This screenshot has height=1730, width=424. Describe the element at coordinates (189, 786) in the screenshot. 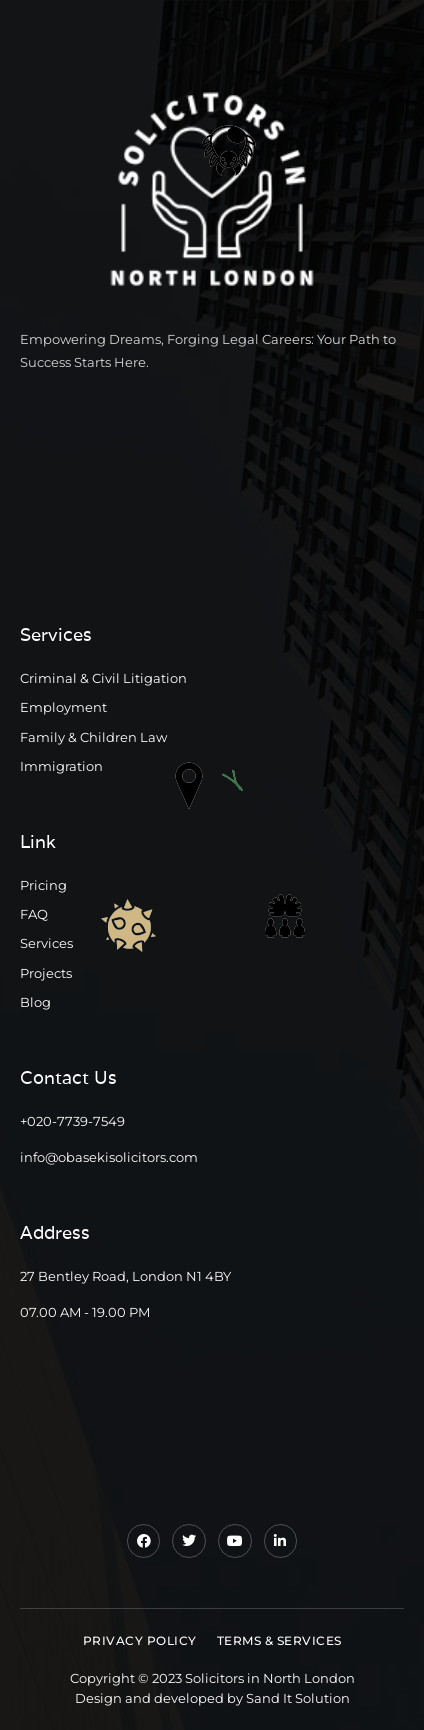

I see `view current location on map` at that location.